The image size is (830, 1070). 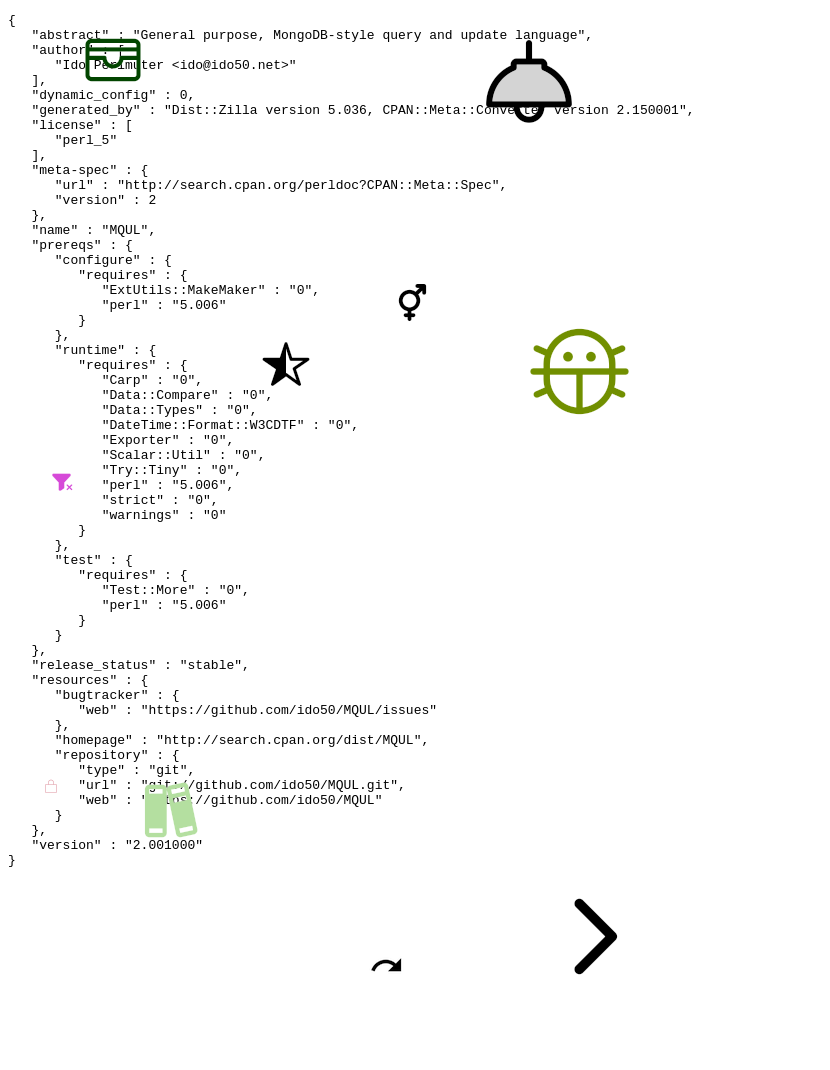 I want to click on redo the last undone action, so click(x=386, y=965).